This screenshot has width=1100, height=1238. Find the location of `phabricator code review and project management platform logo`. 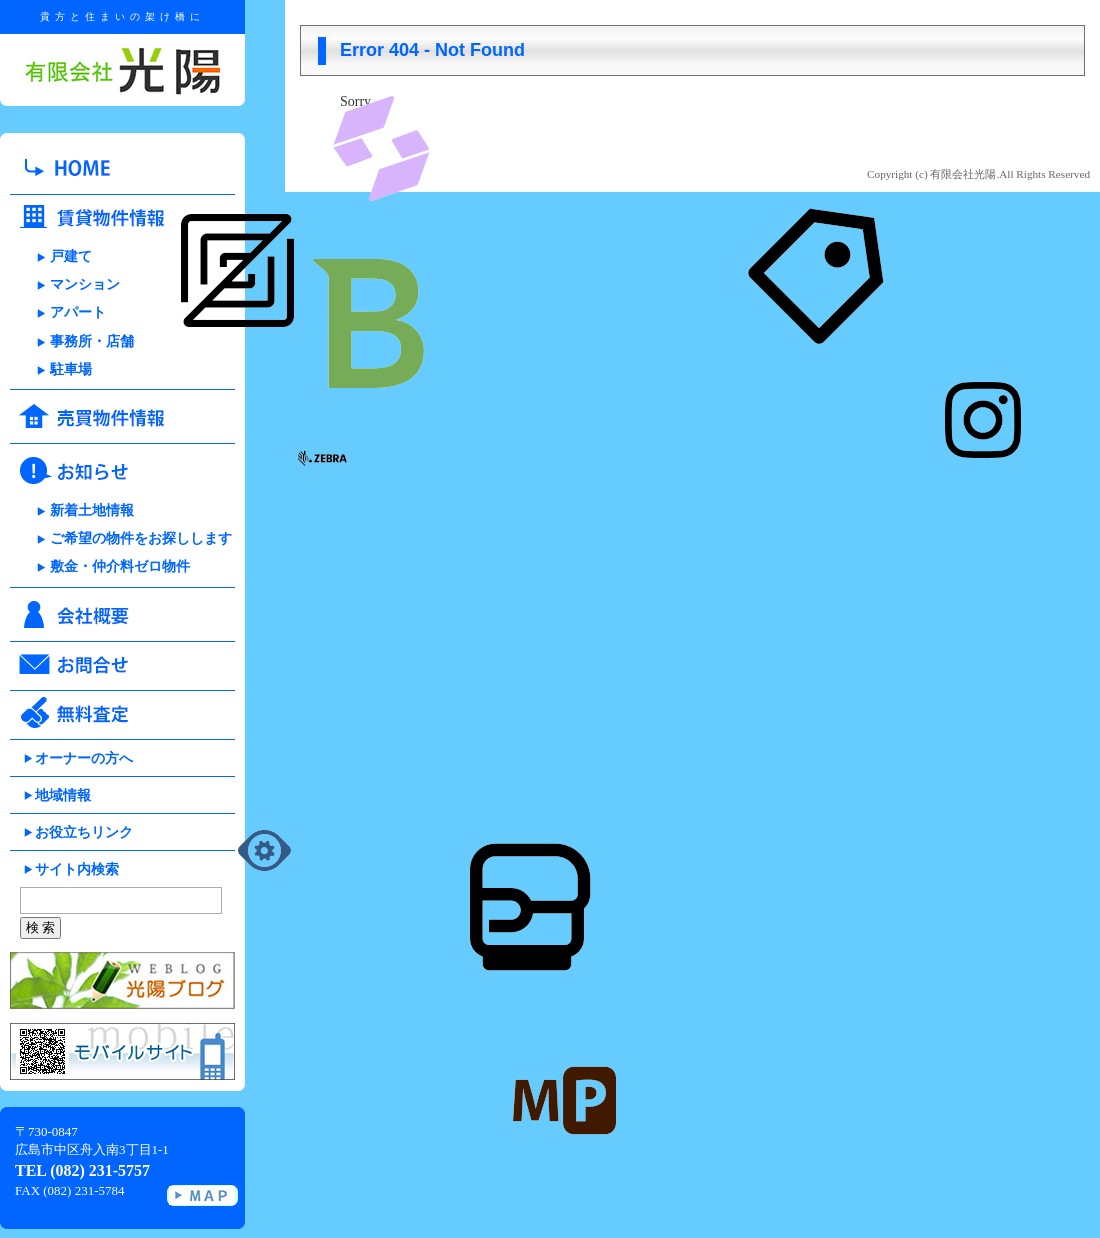

phabricator code review and project management platform logo is located at coordinates (264, 850).